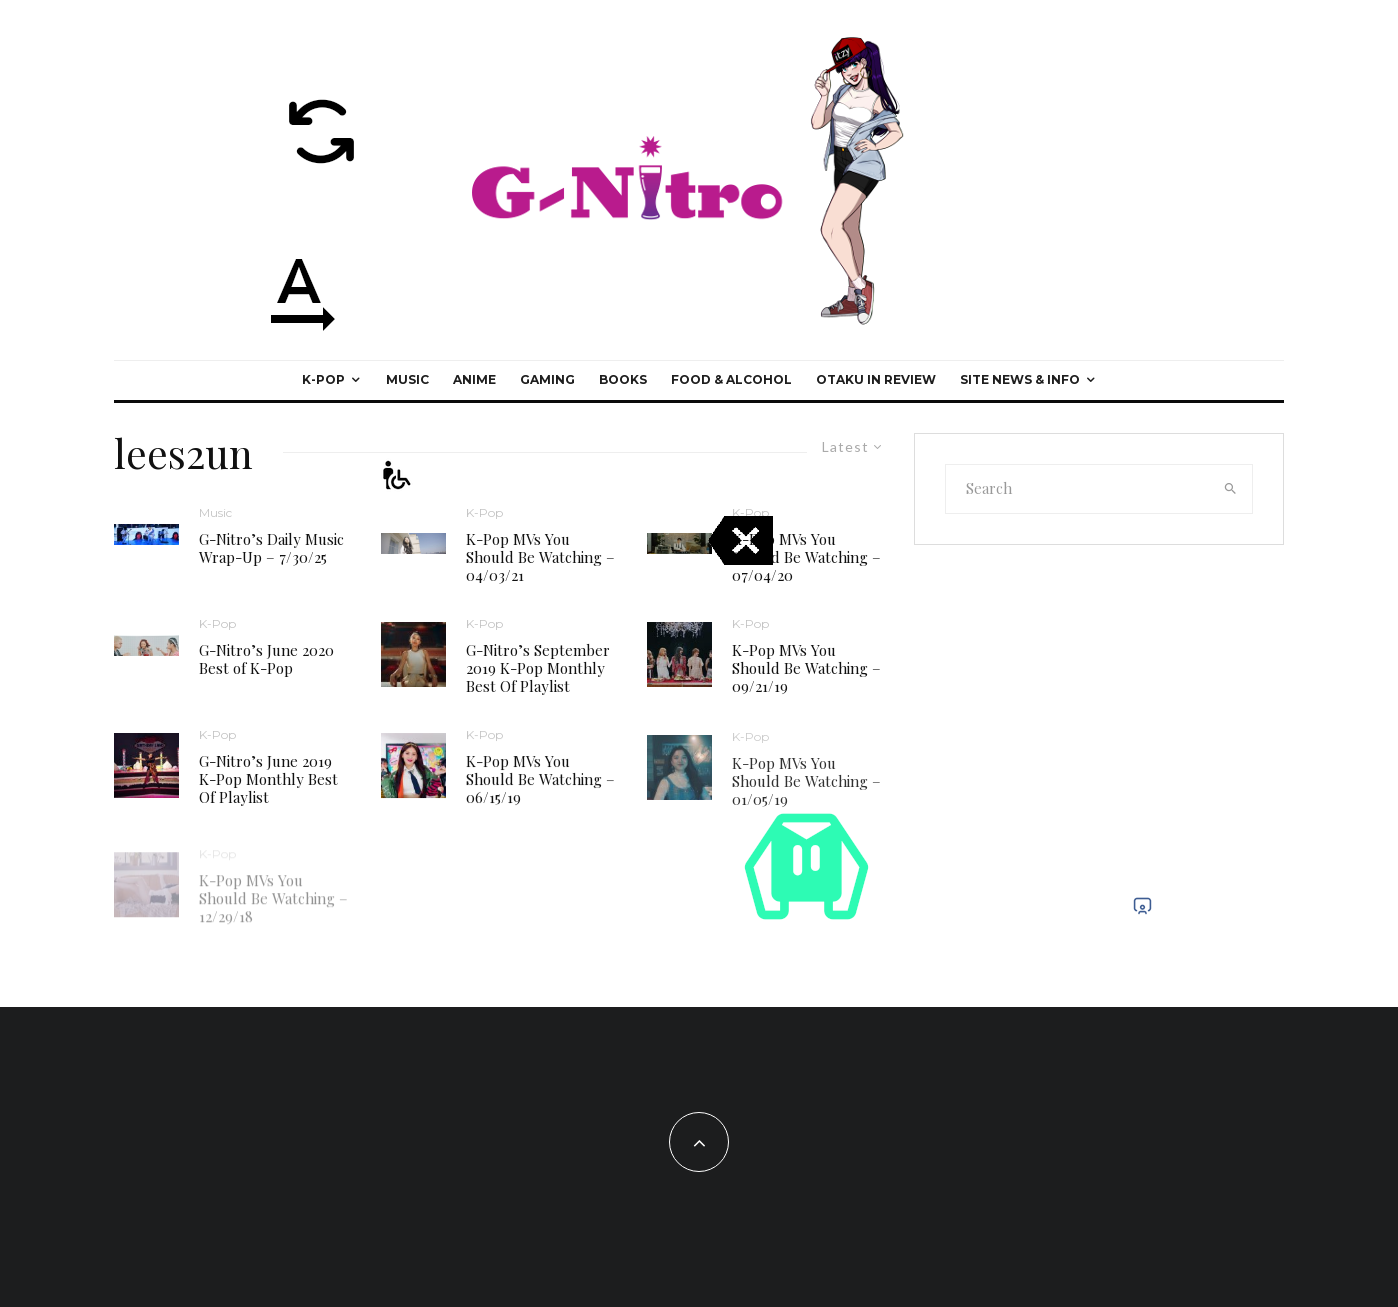 Image resolution: width=1398 pixels, height=1307 pixels. Describe the element at coordinates (806, 866) in the screenshot. I see `browse clothing or apparel items` at that location.